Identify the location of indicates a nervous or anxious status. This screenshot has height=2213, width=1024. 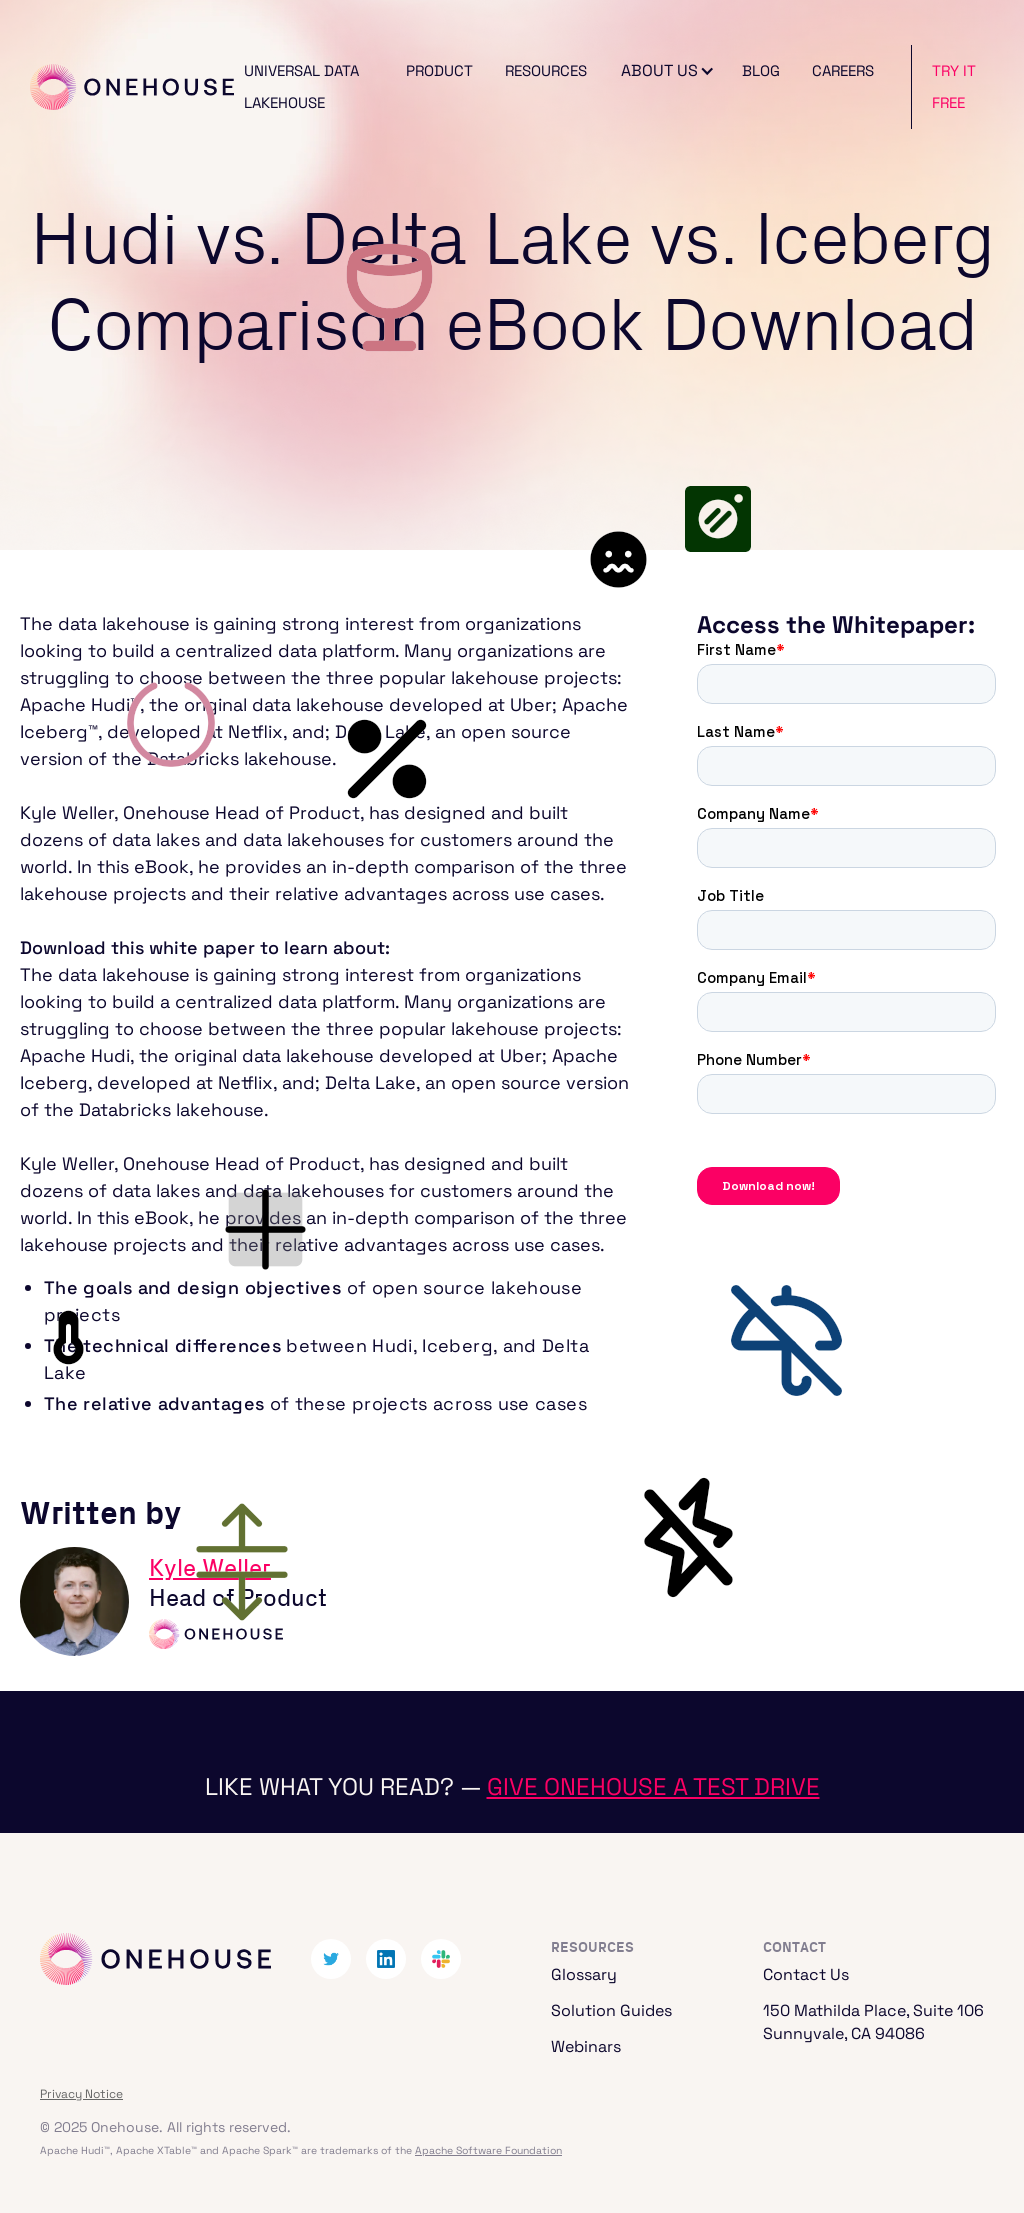
(618, 559).